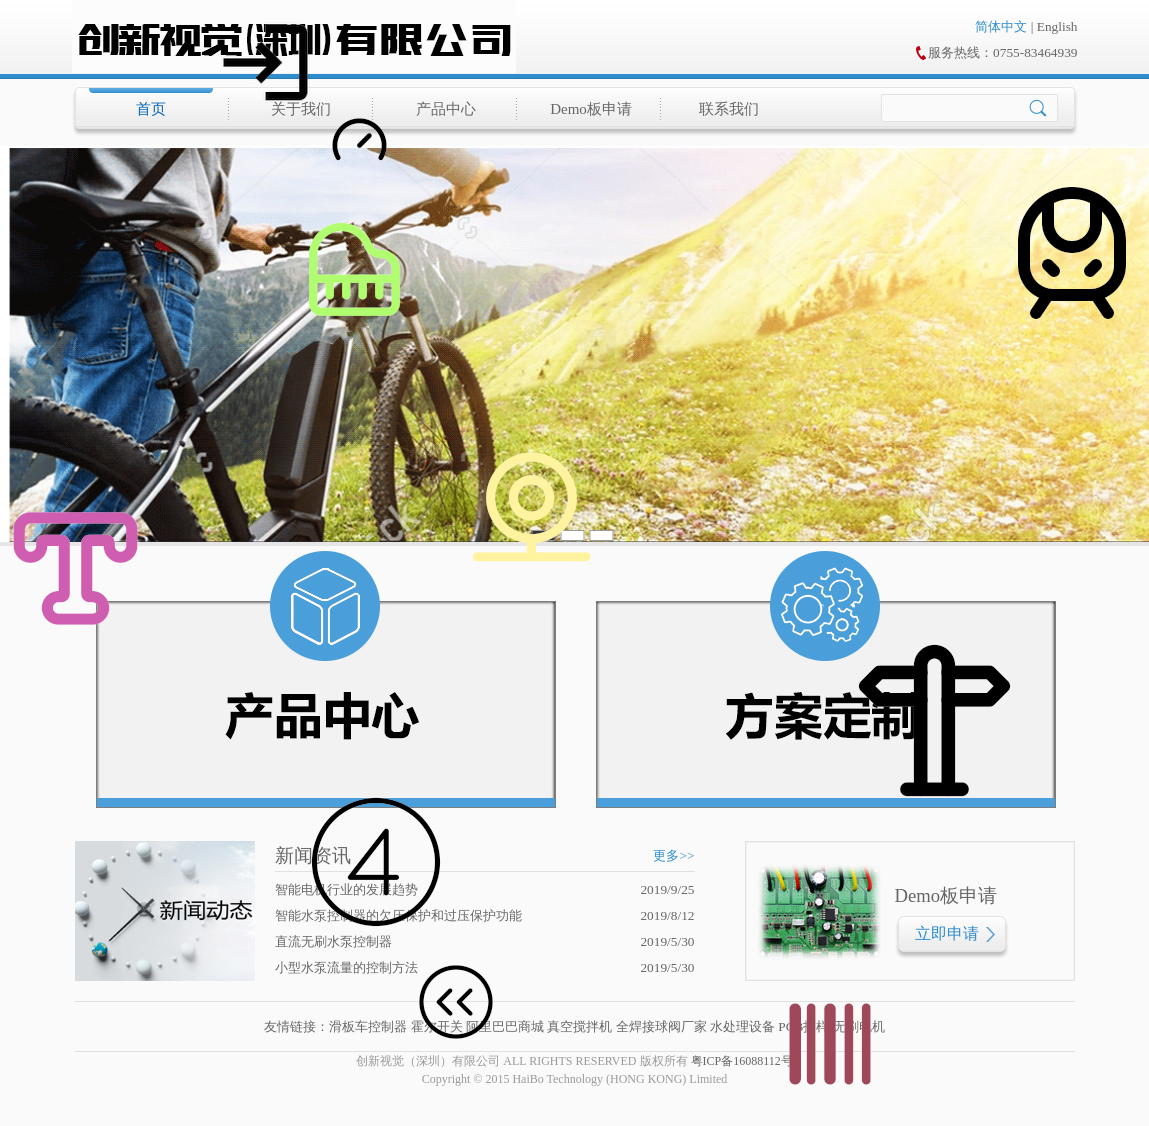  Describe the element at coordinates (531, 511) in the screenshot. I see `enable webcam or video camera` at that location.